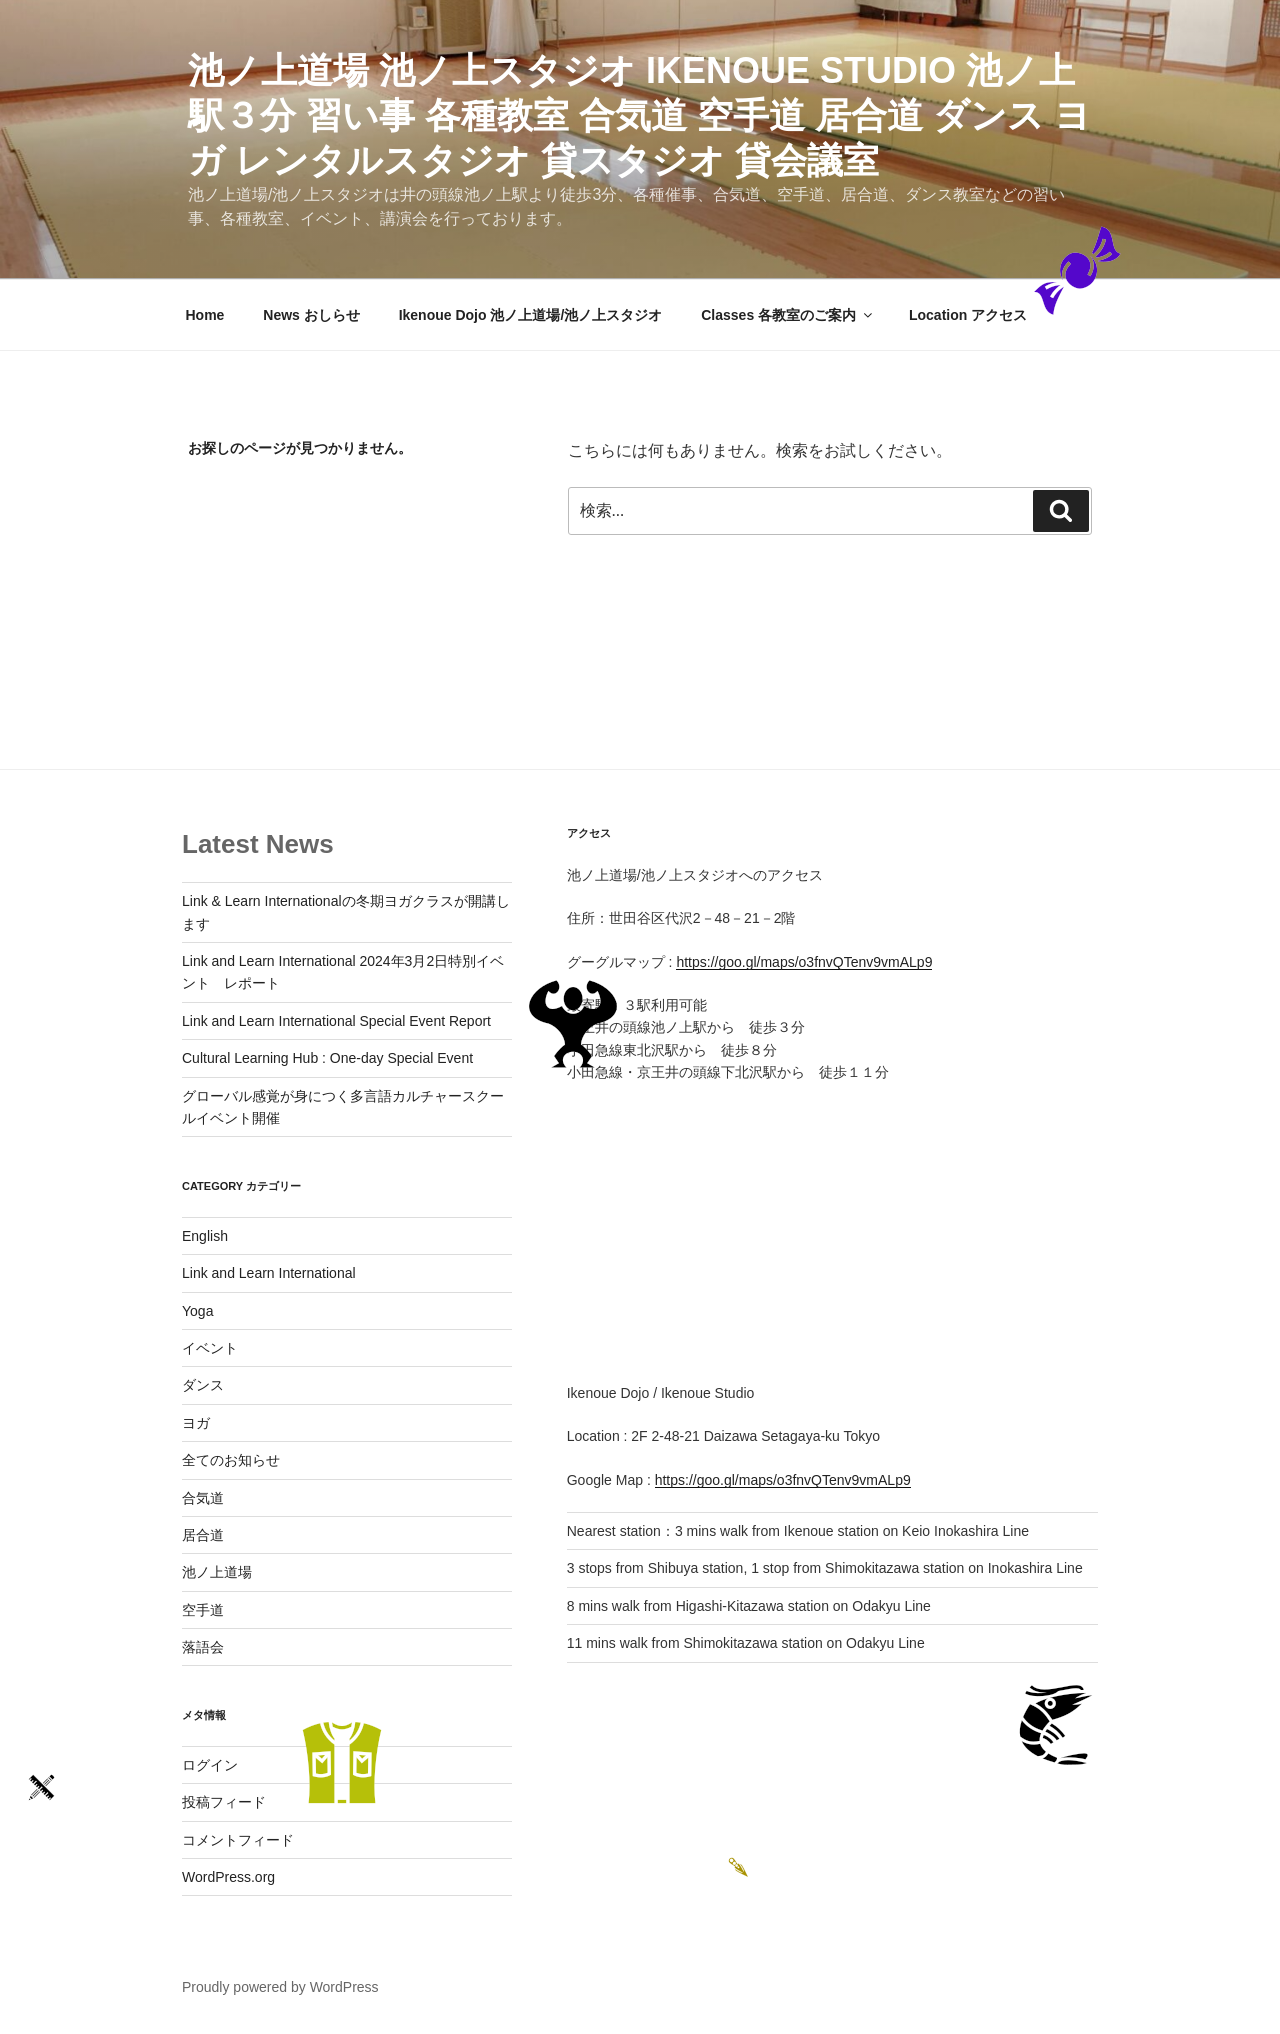  Describe the element at coordinates (738, 1867) in the screenshot. I see `select throwing knife weapon` at that location.